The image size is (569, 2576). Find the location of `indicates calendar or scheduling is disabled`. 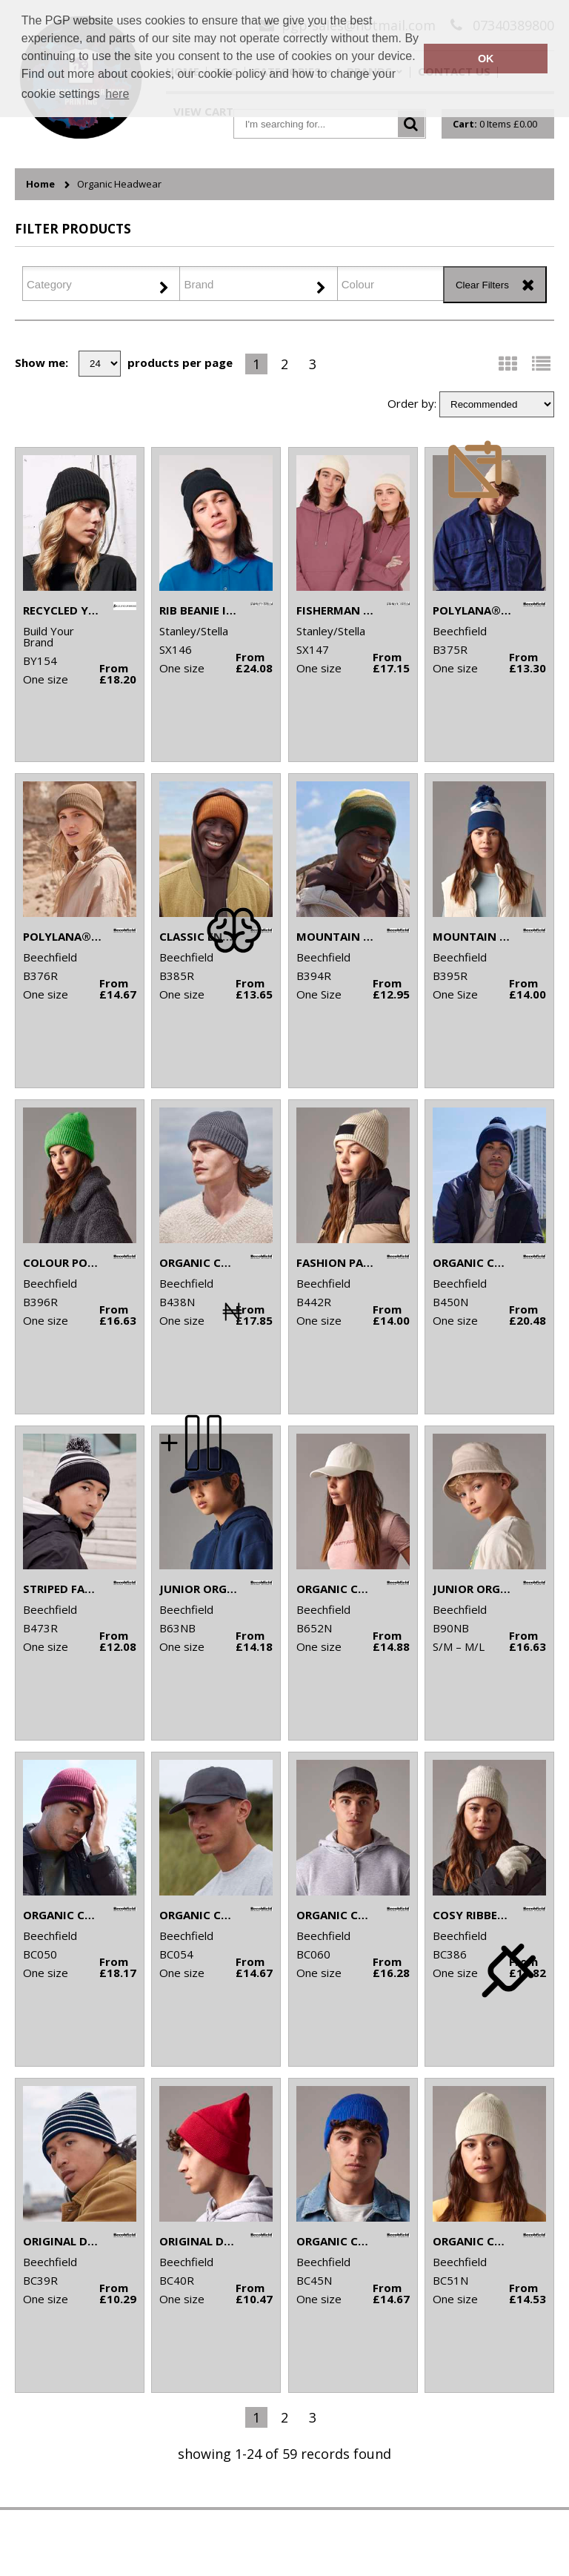

indicates calendar or scheduling is disabled is located at coordinates (475, 471).